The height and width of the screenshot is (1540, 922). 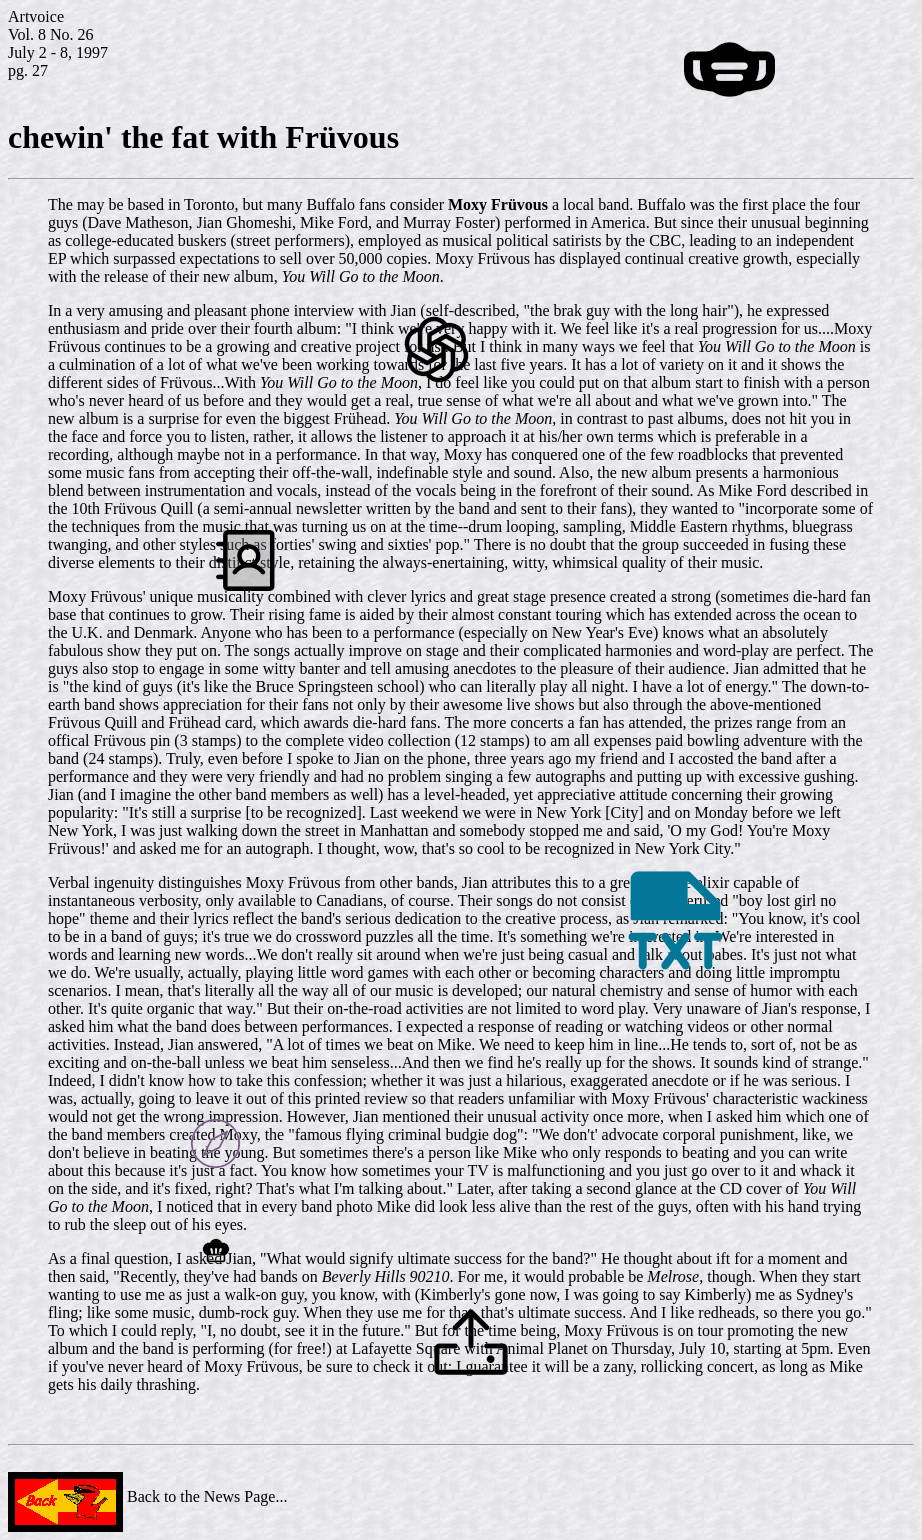 What do you see at coordinates (246, 560) in the screenshot?
I see `open your contacts list` at bounding box center [246, 560].